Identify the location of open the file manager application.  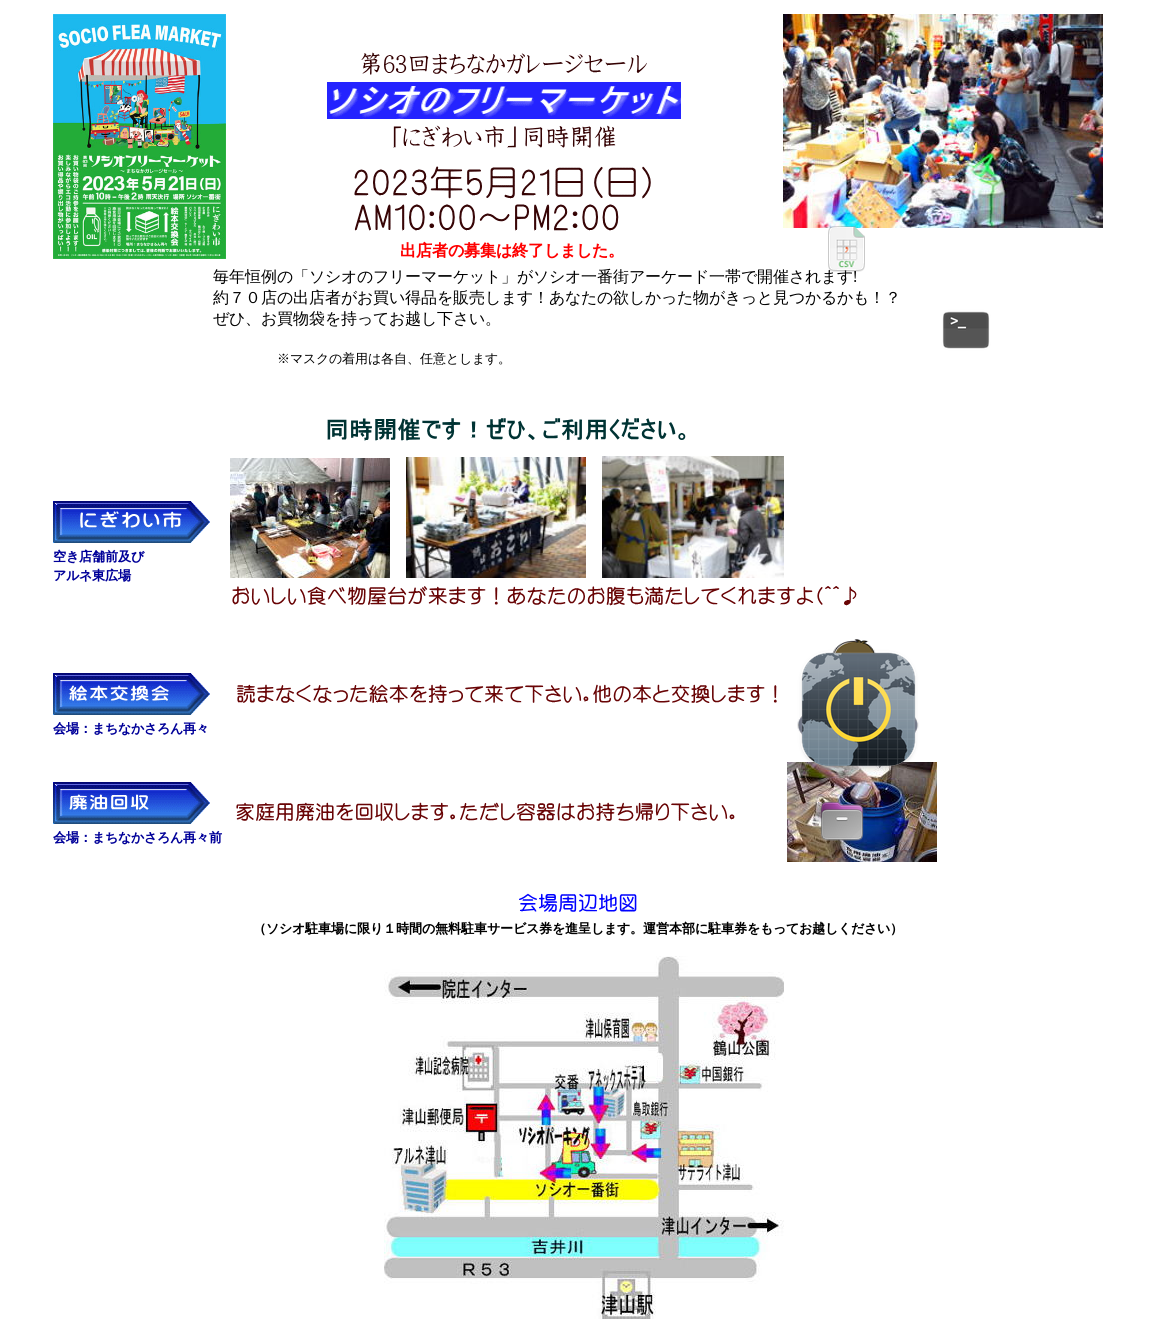
(842, 821).